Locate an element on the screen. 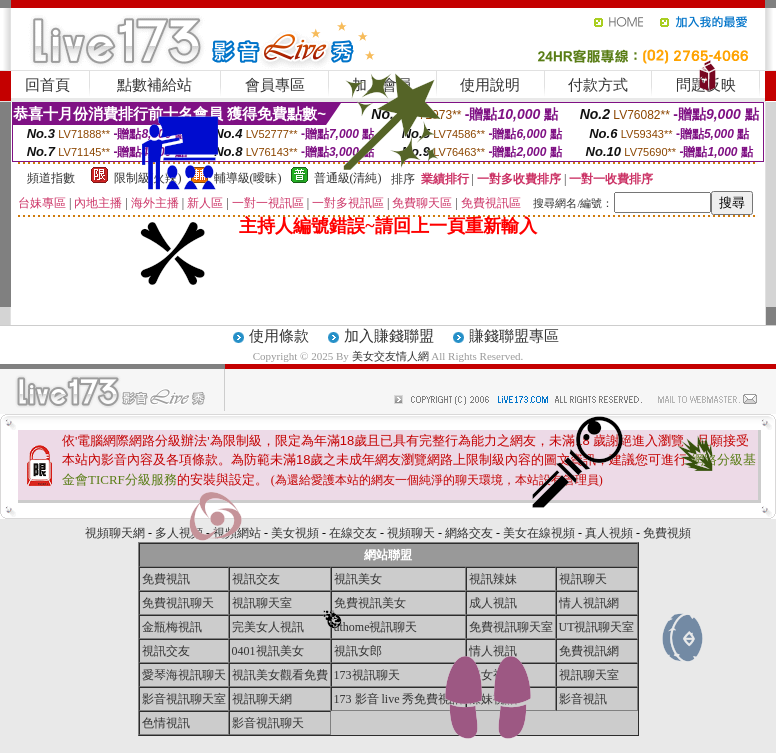  cast a spell or use magic ability is located at coordinates (582, 458).